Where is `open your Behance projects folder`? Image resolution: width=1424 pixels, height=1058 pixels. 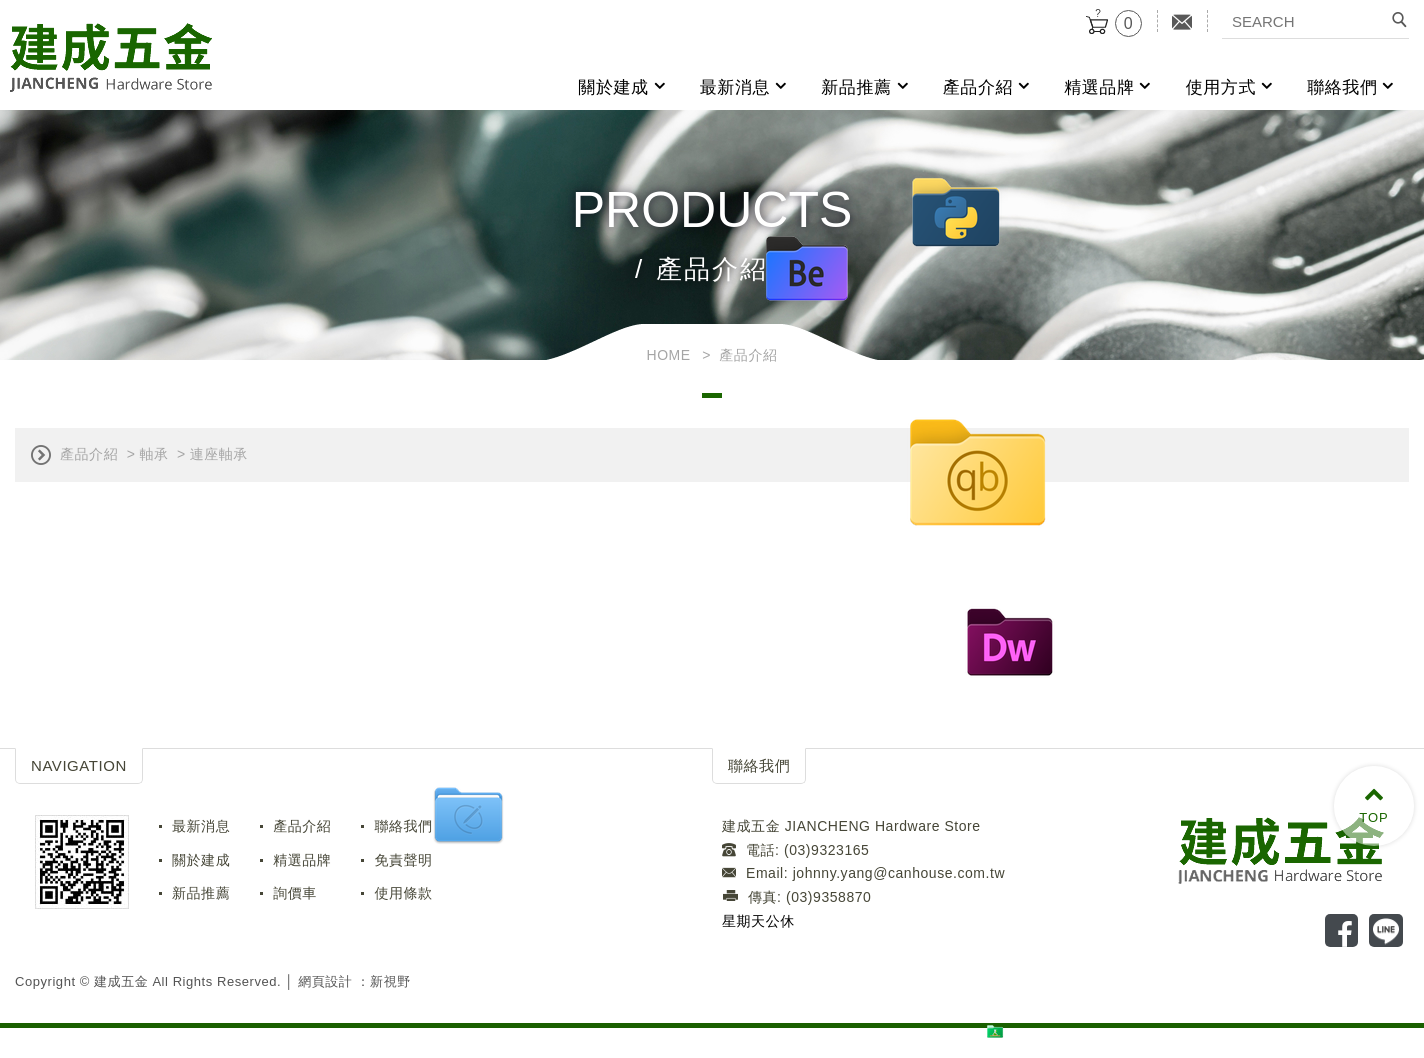 open your Behance projects folder is located at coordinates (806, 270).